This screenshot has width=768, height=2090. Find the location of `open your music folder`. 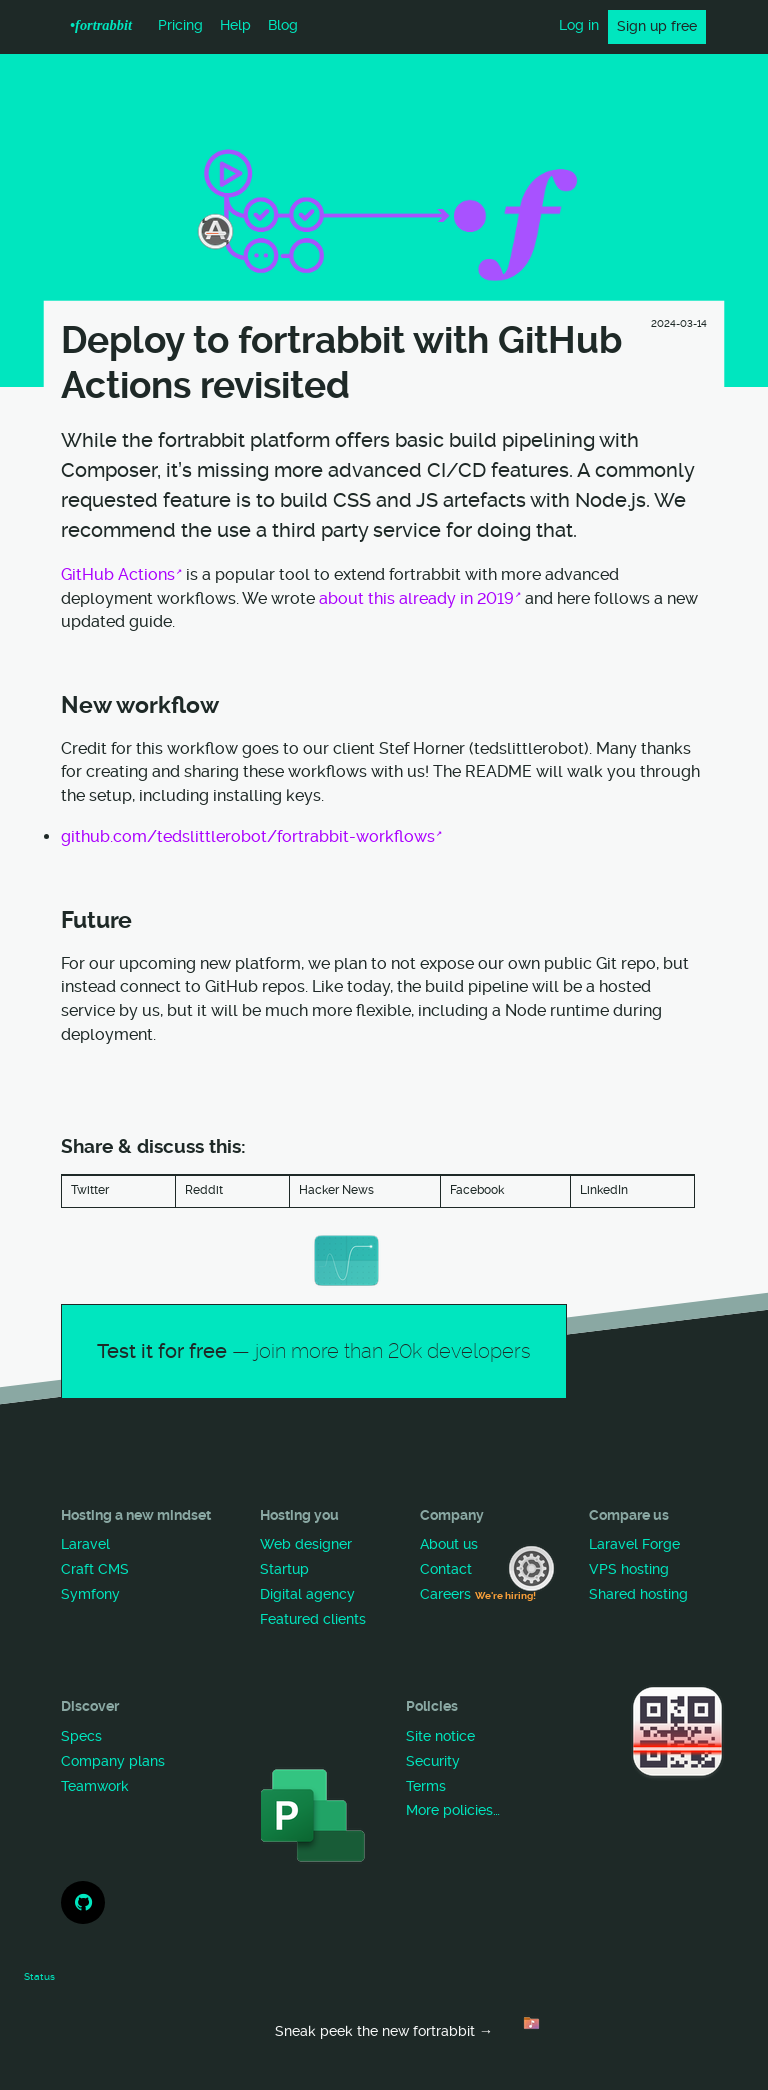

open your music folder is located at coordinates (531, 2023).